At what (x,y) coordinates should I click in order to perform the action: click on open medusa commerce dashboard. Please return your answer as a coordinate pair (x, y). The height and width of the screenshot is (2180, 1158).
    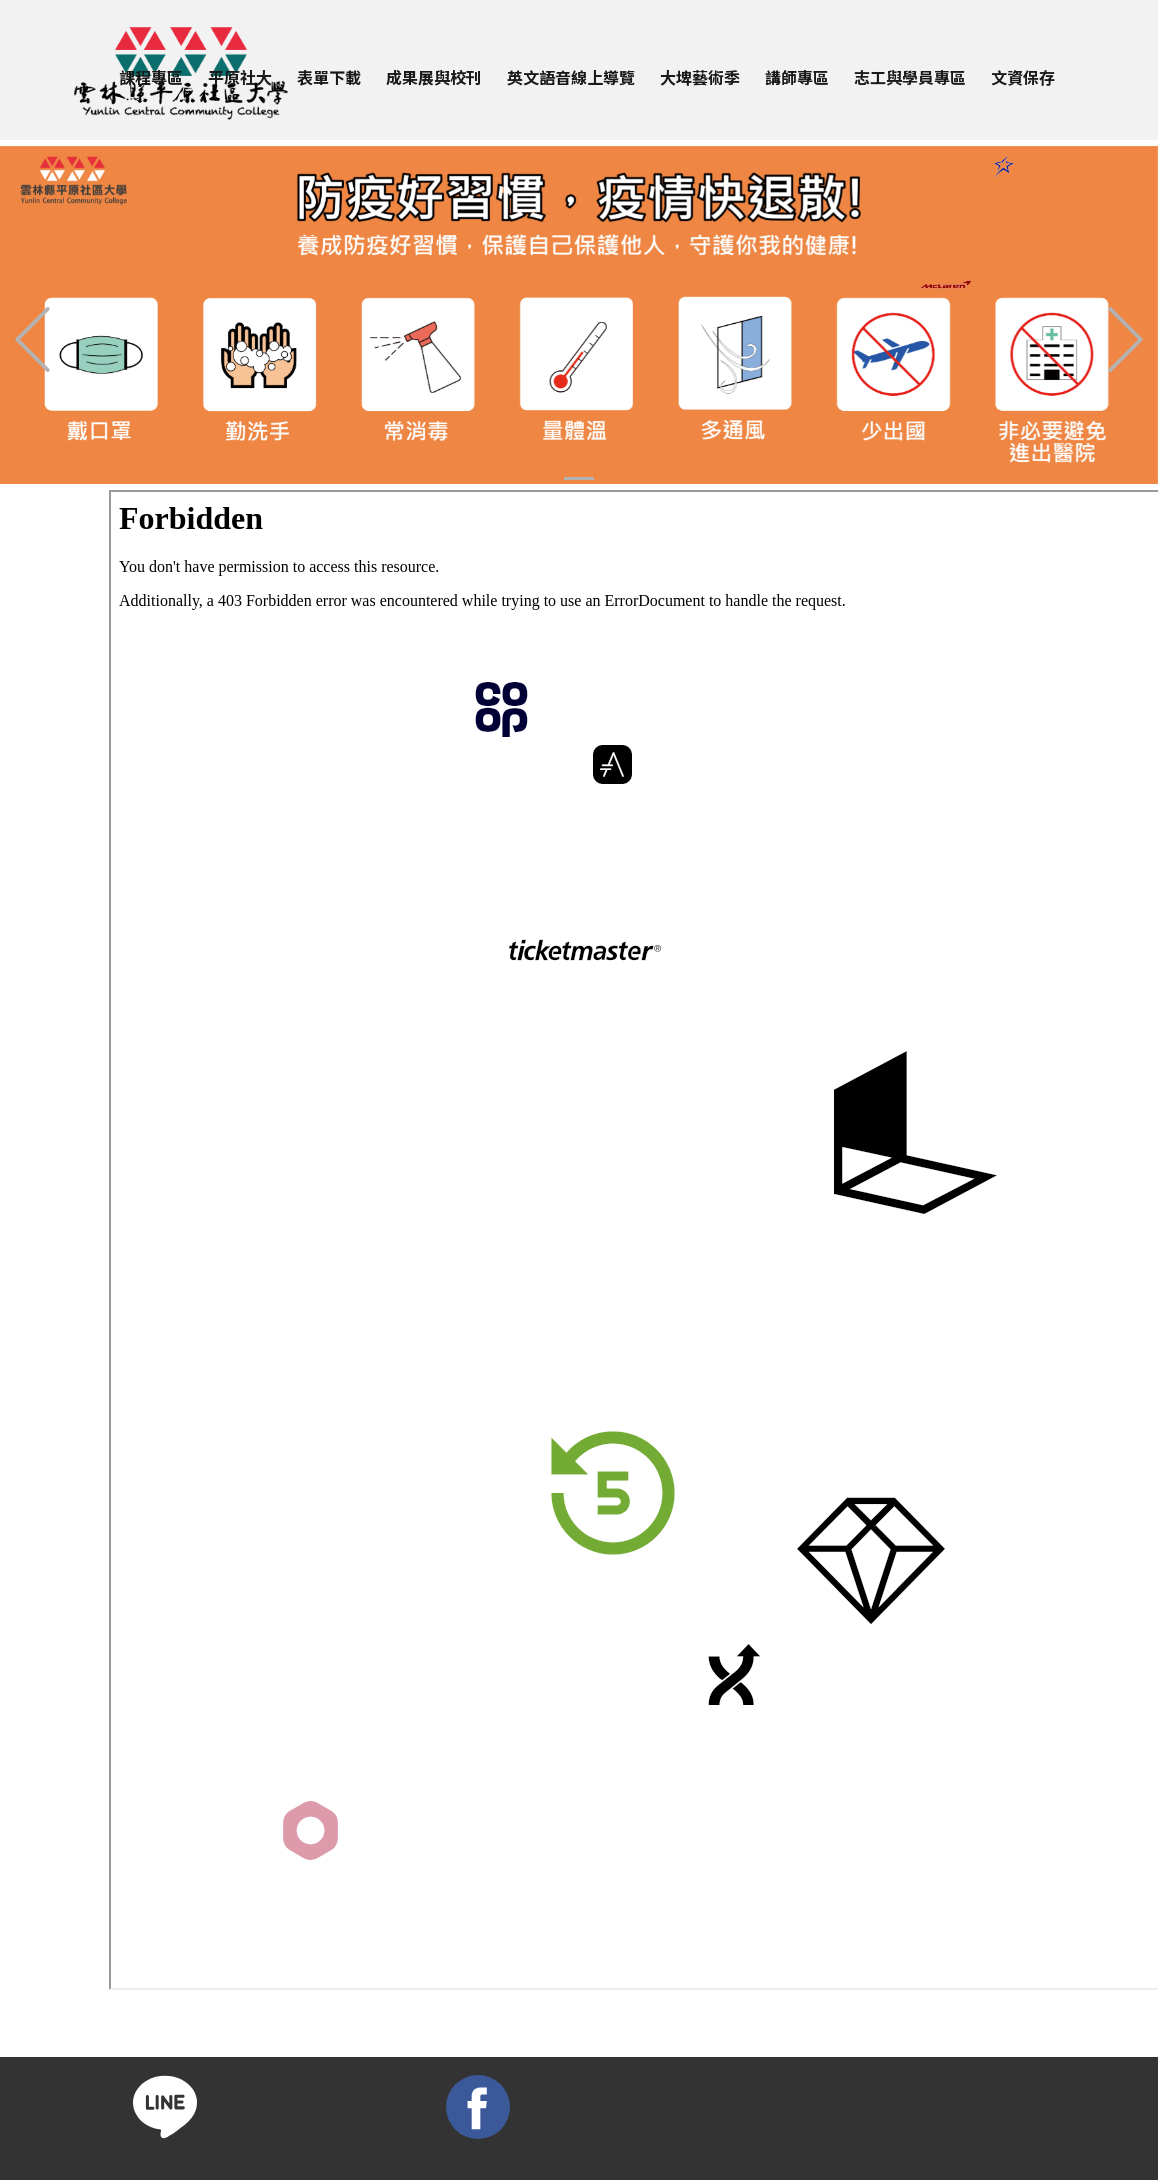
    Looking at the image, I should click on (310, 1830).